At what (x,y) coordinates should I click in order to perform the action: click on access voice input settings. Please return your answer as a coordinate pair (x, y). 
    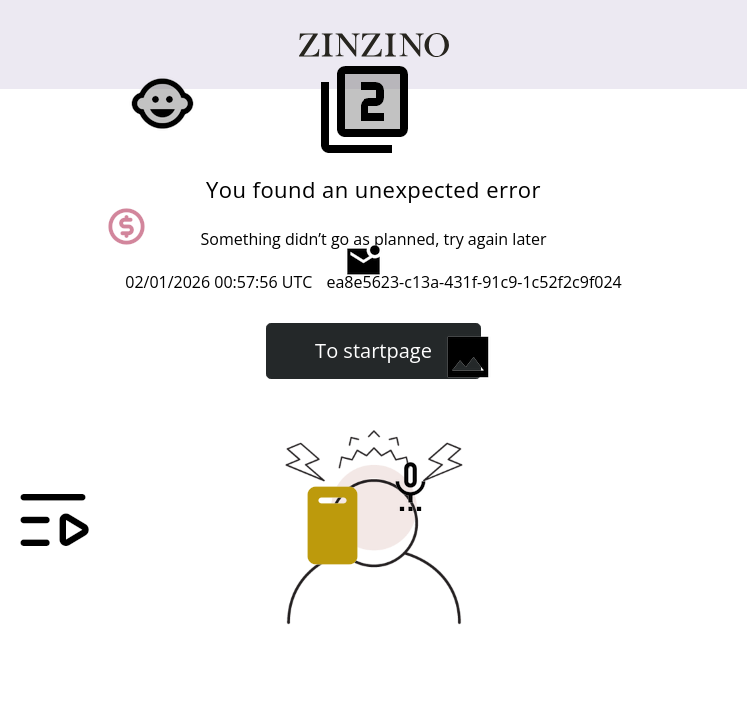
    Looking at the image, I should click on (410, 485).